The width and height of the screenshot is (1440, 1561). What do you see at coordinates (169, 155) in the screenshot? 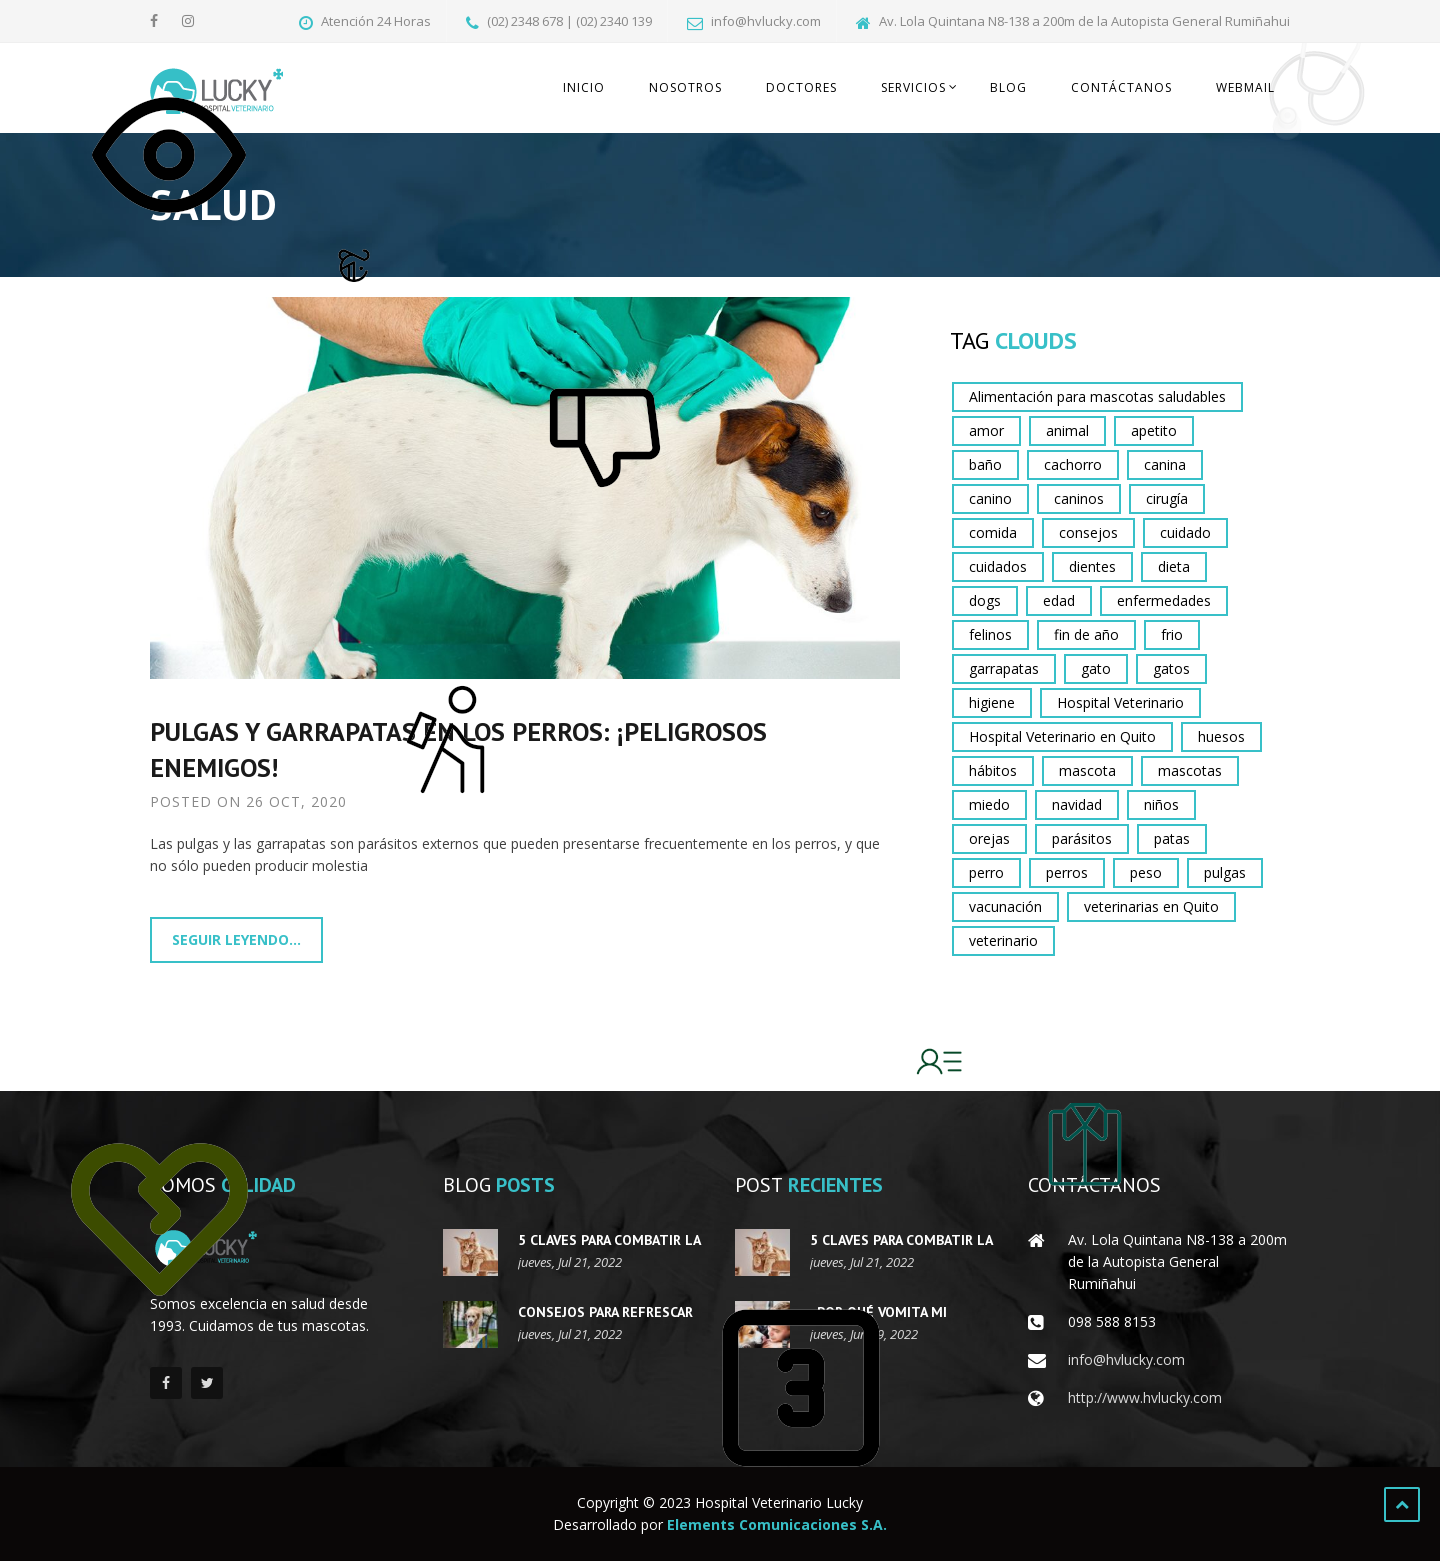
I see `view or preview content` at bounding box center [169, 155].